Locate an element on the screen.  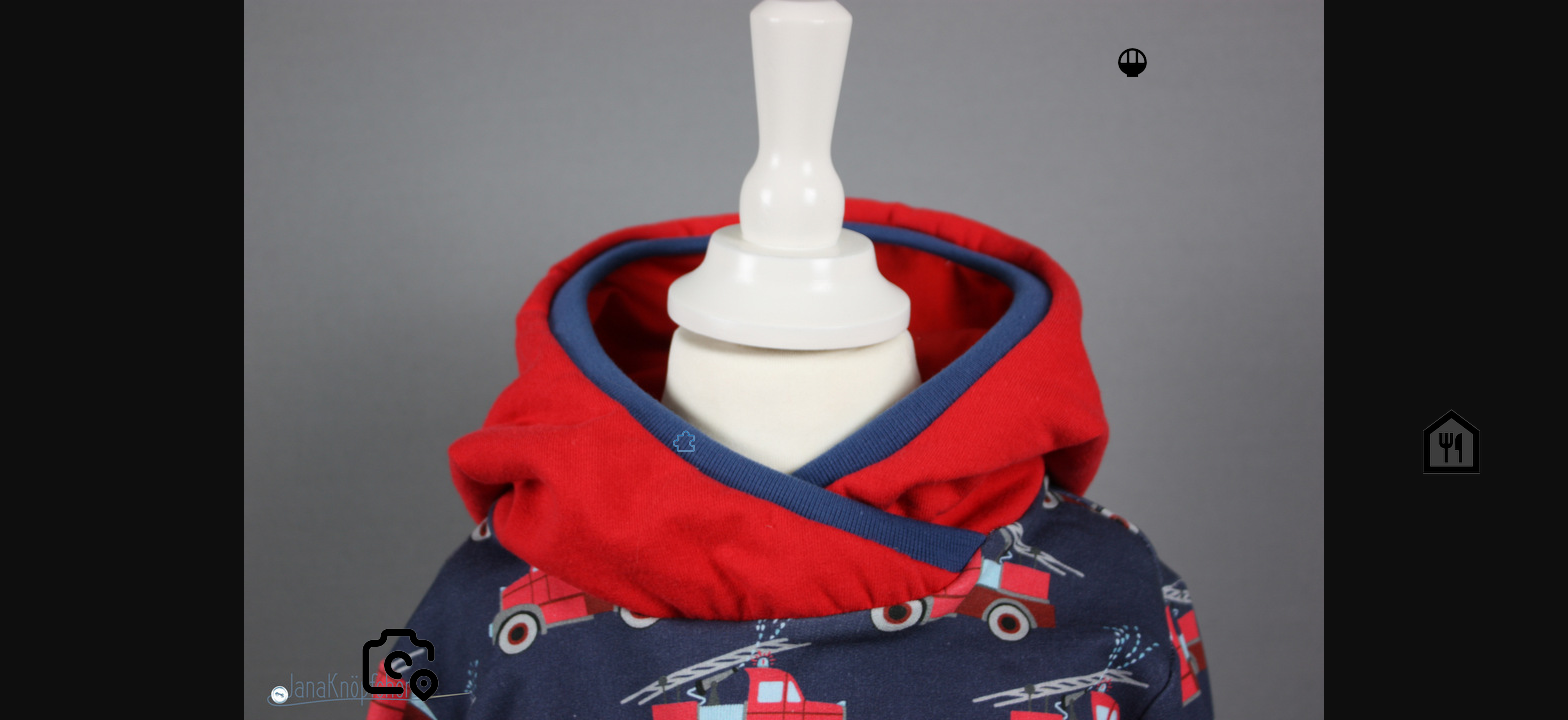
view photos taken at a specific location is located at coordinates (398, 661).